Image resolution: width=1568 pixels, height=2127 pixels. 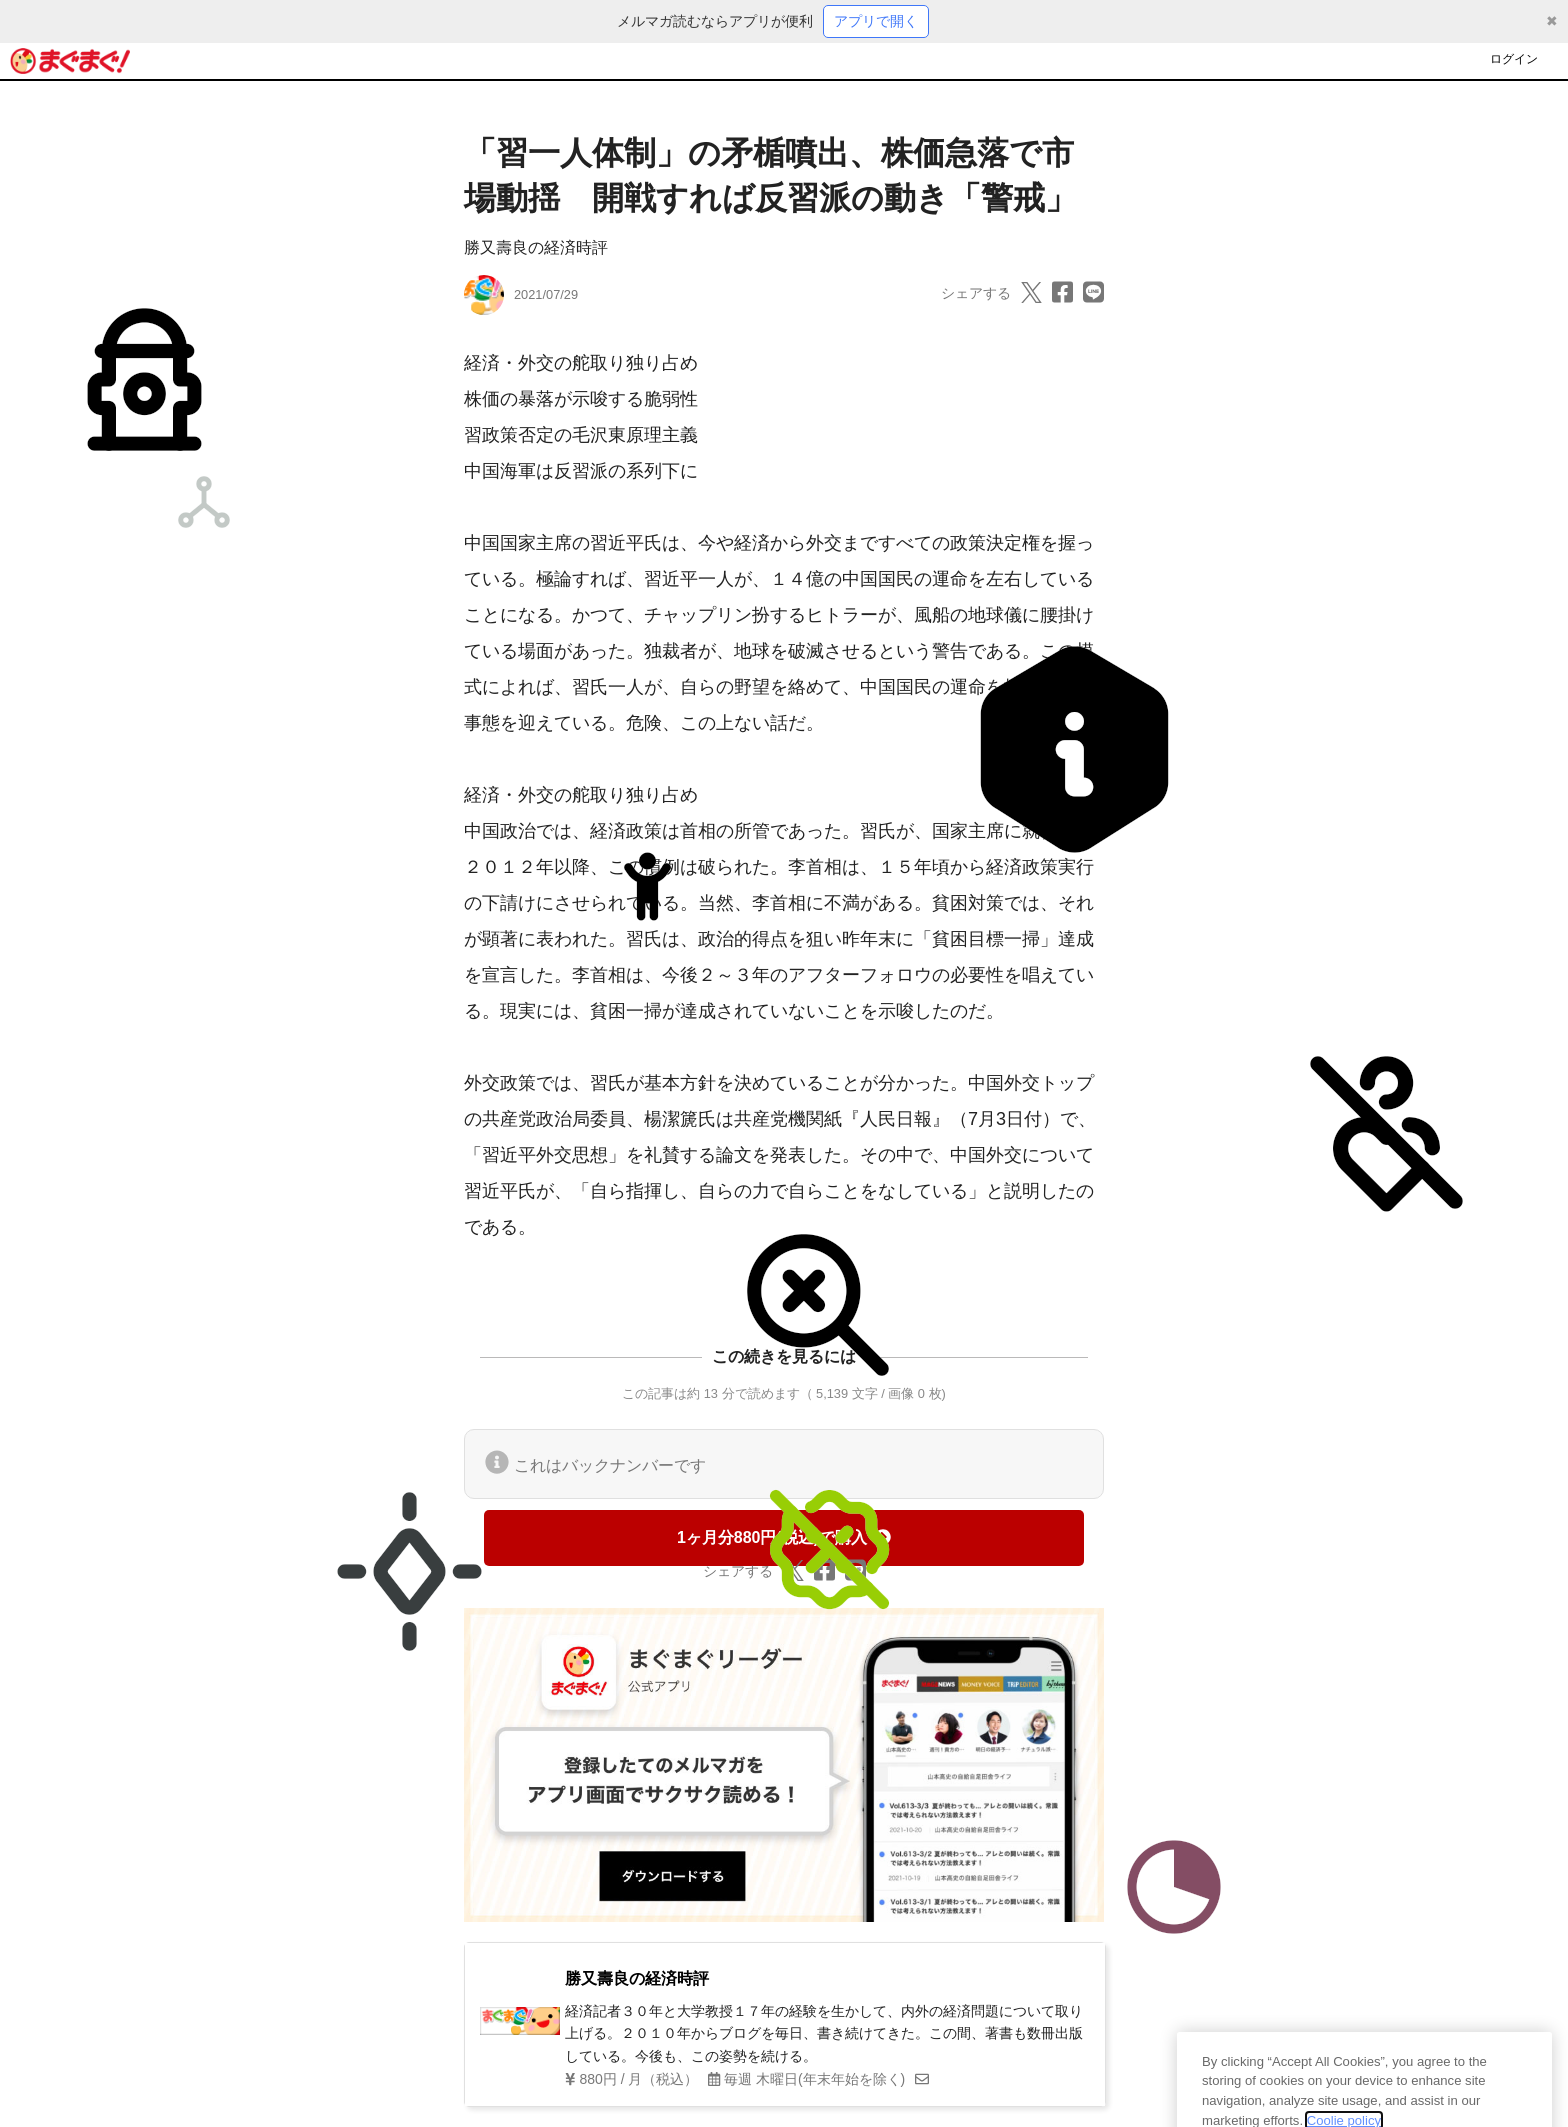 What do you see at coordinates (818, 1305) in the screenshot?
I see `cancel or exit search mode` at bounding box center [818, 1305].